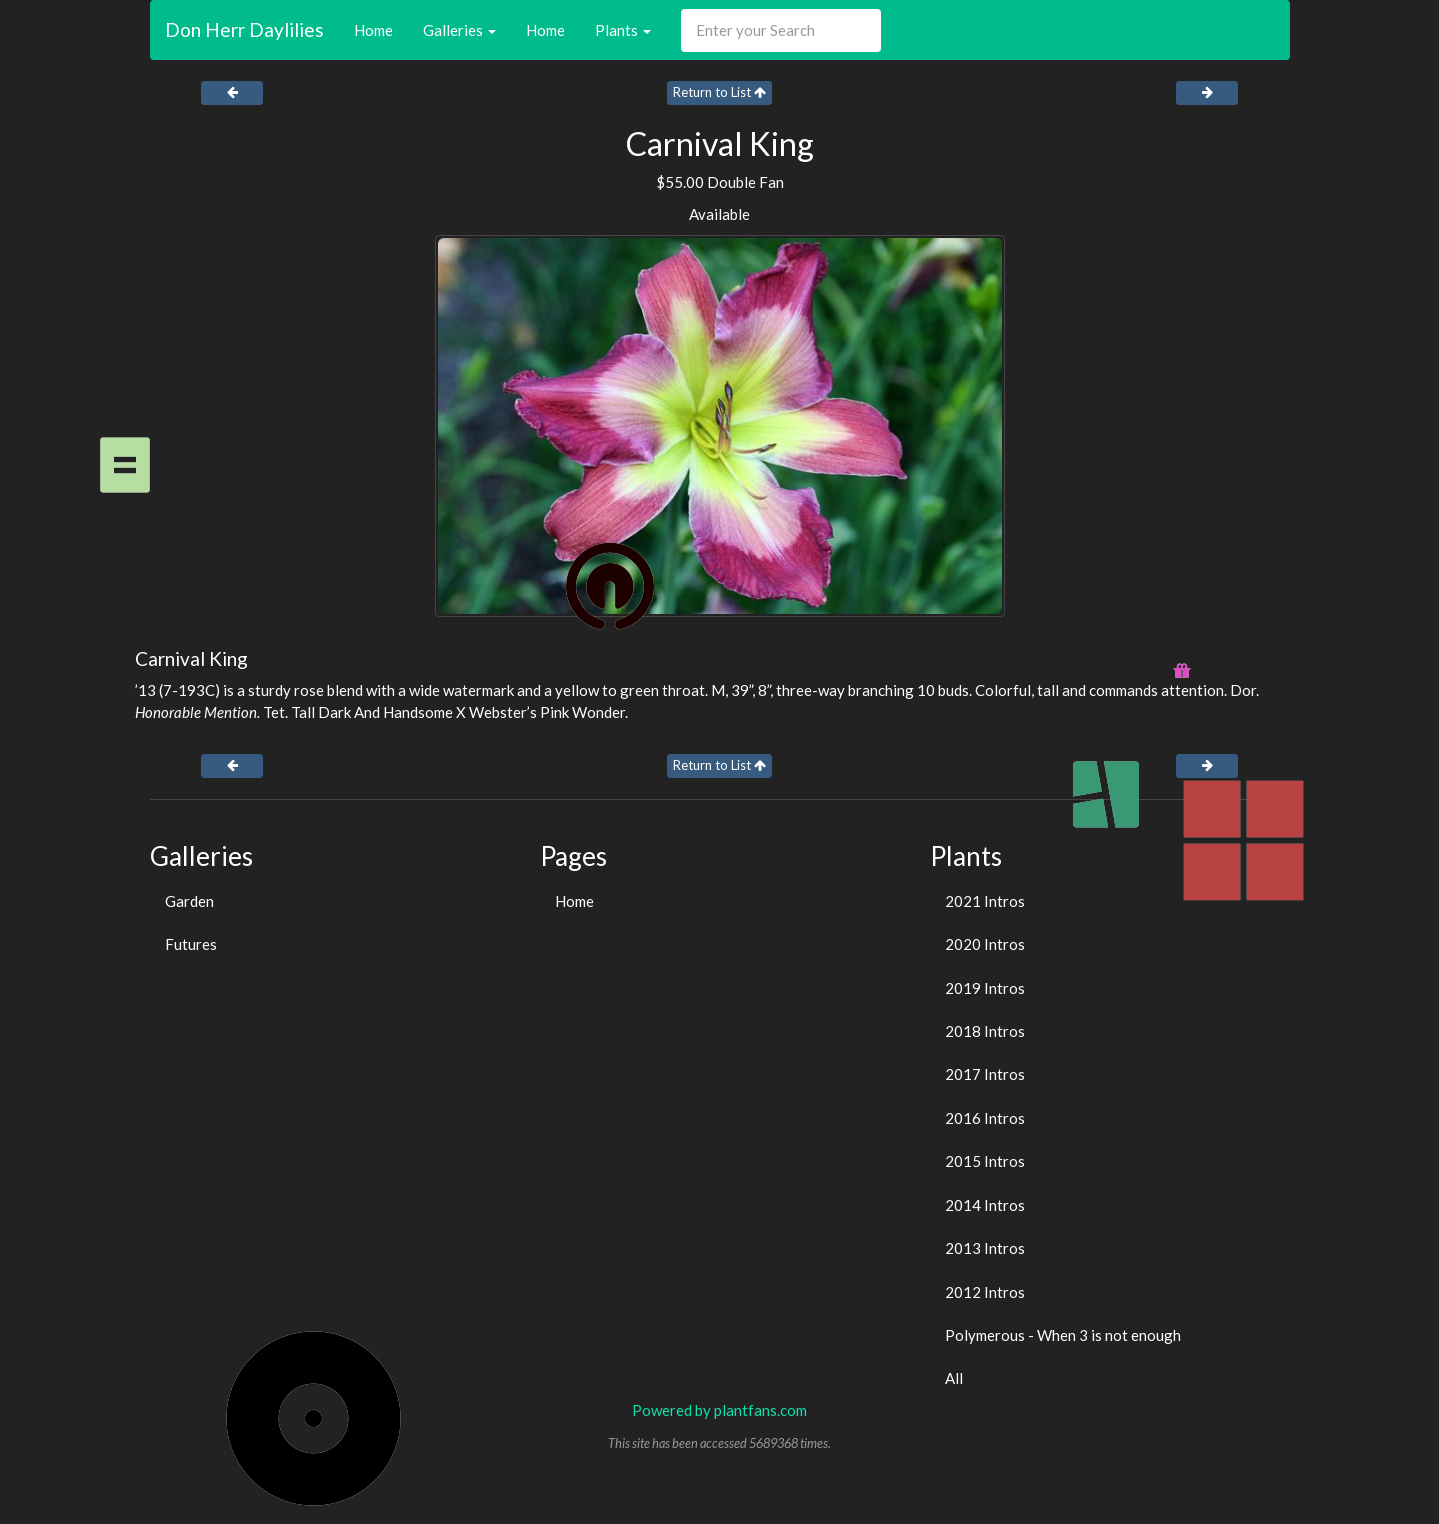  Describe the element at coordinates (1243, 840) in the screenshot. I see `sign in with microsoft account` at that location.